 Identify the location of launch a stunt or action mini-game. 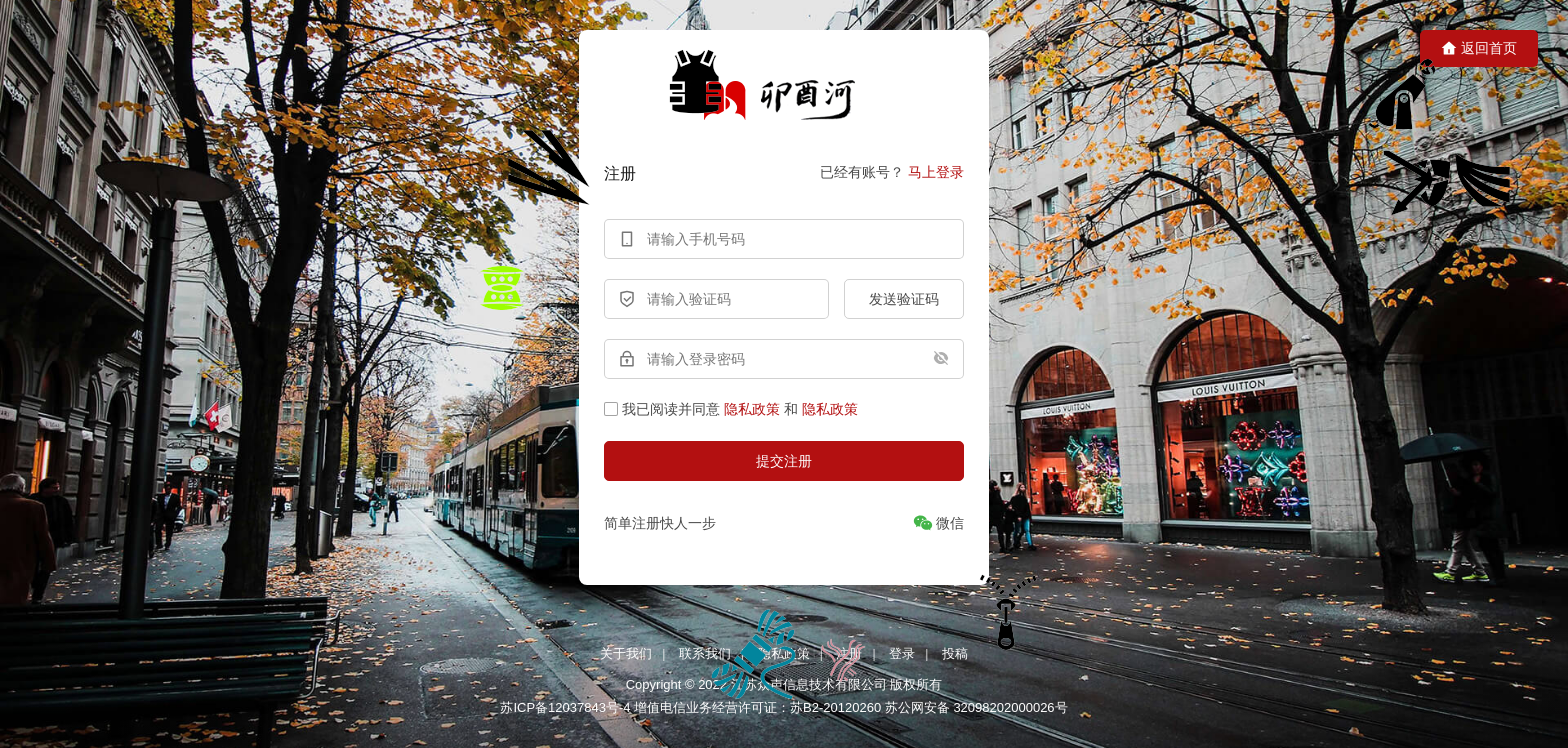
(1404, 94).